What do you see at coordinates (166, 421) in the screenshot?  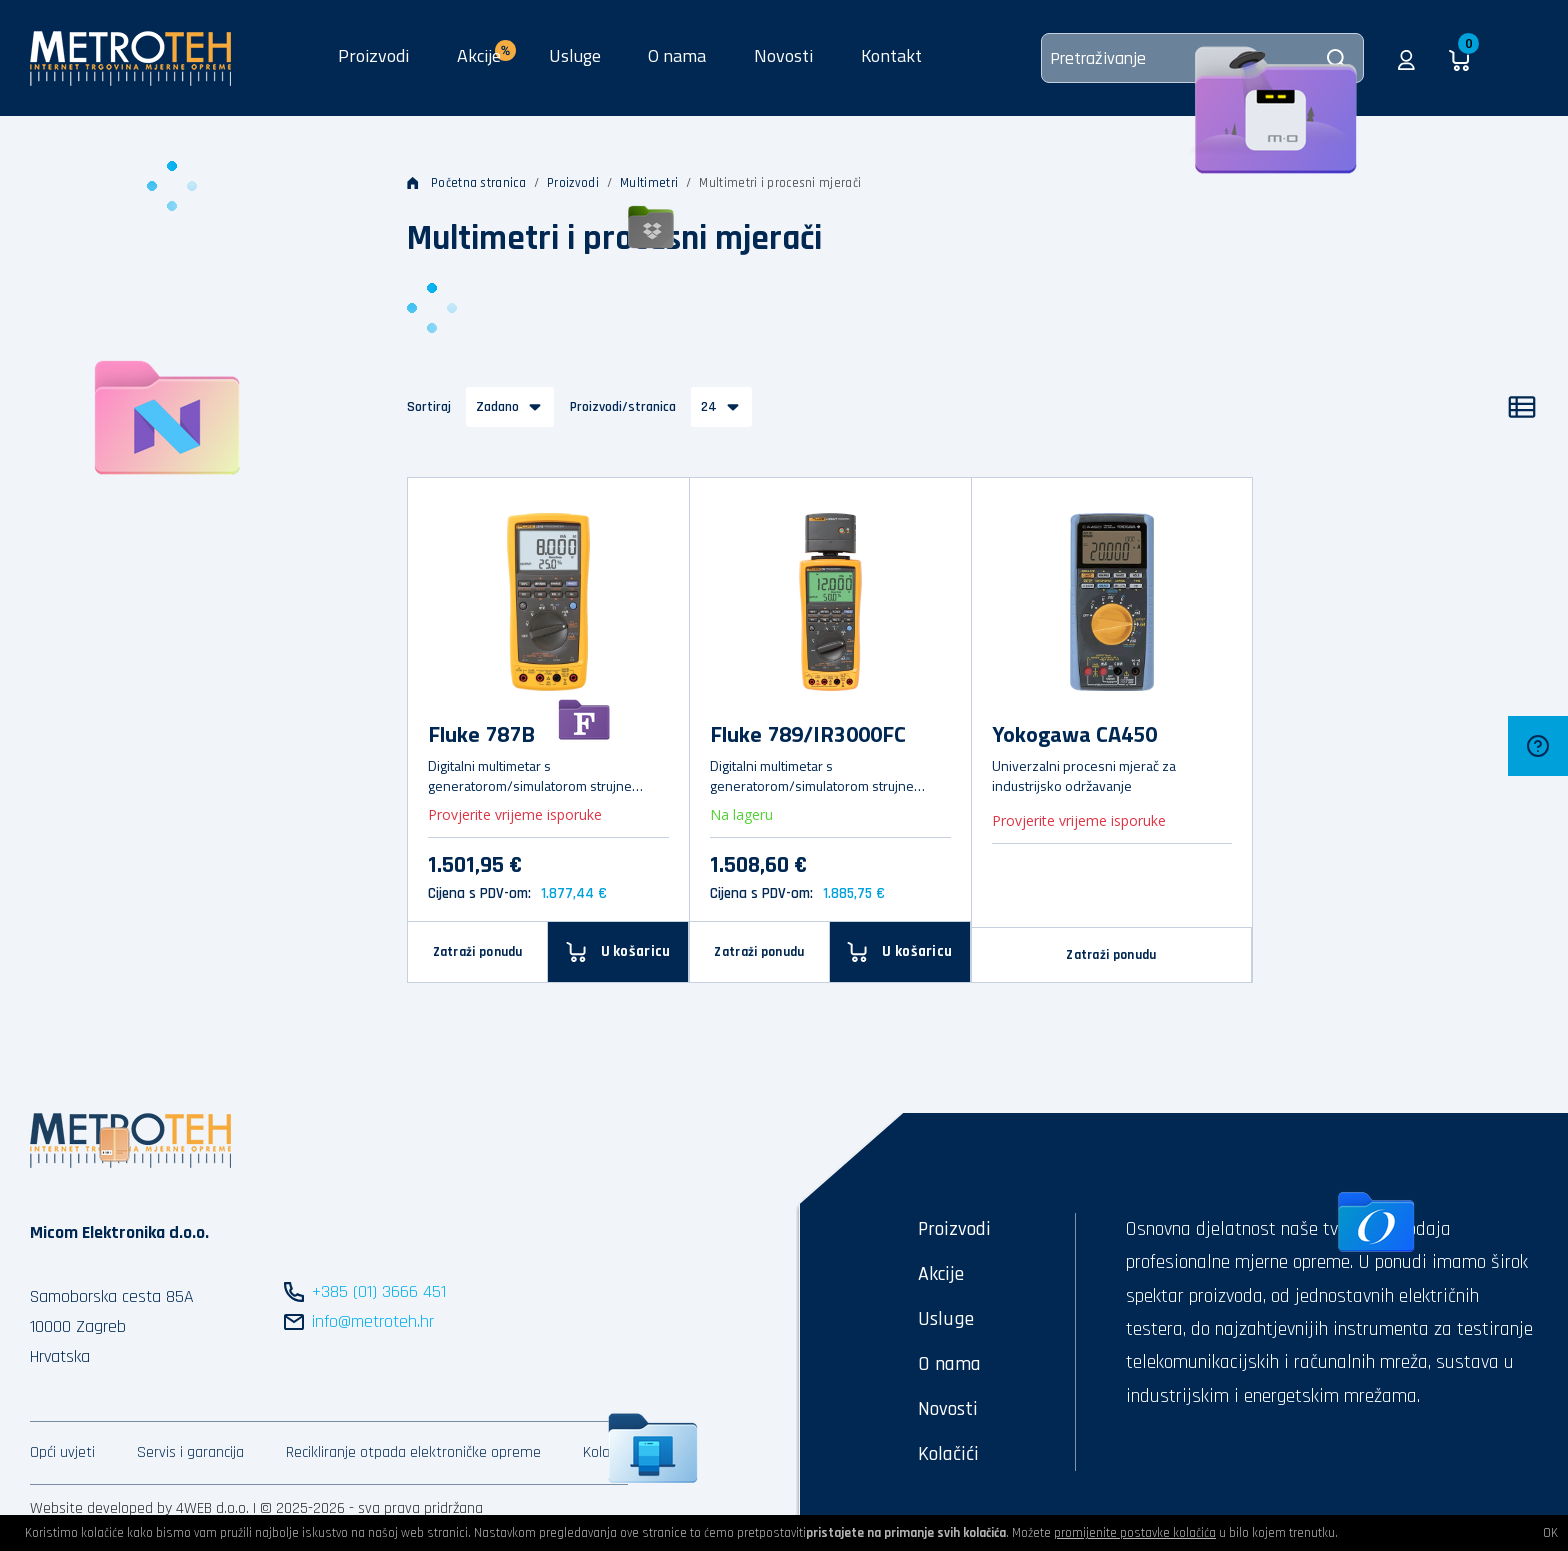 I see `open android nougat files folder` at bounding box center [166, 421].